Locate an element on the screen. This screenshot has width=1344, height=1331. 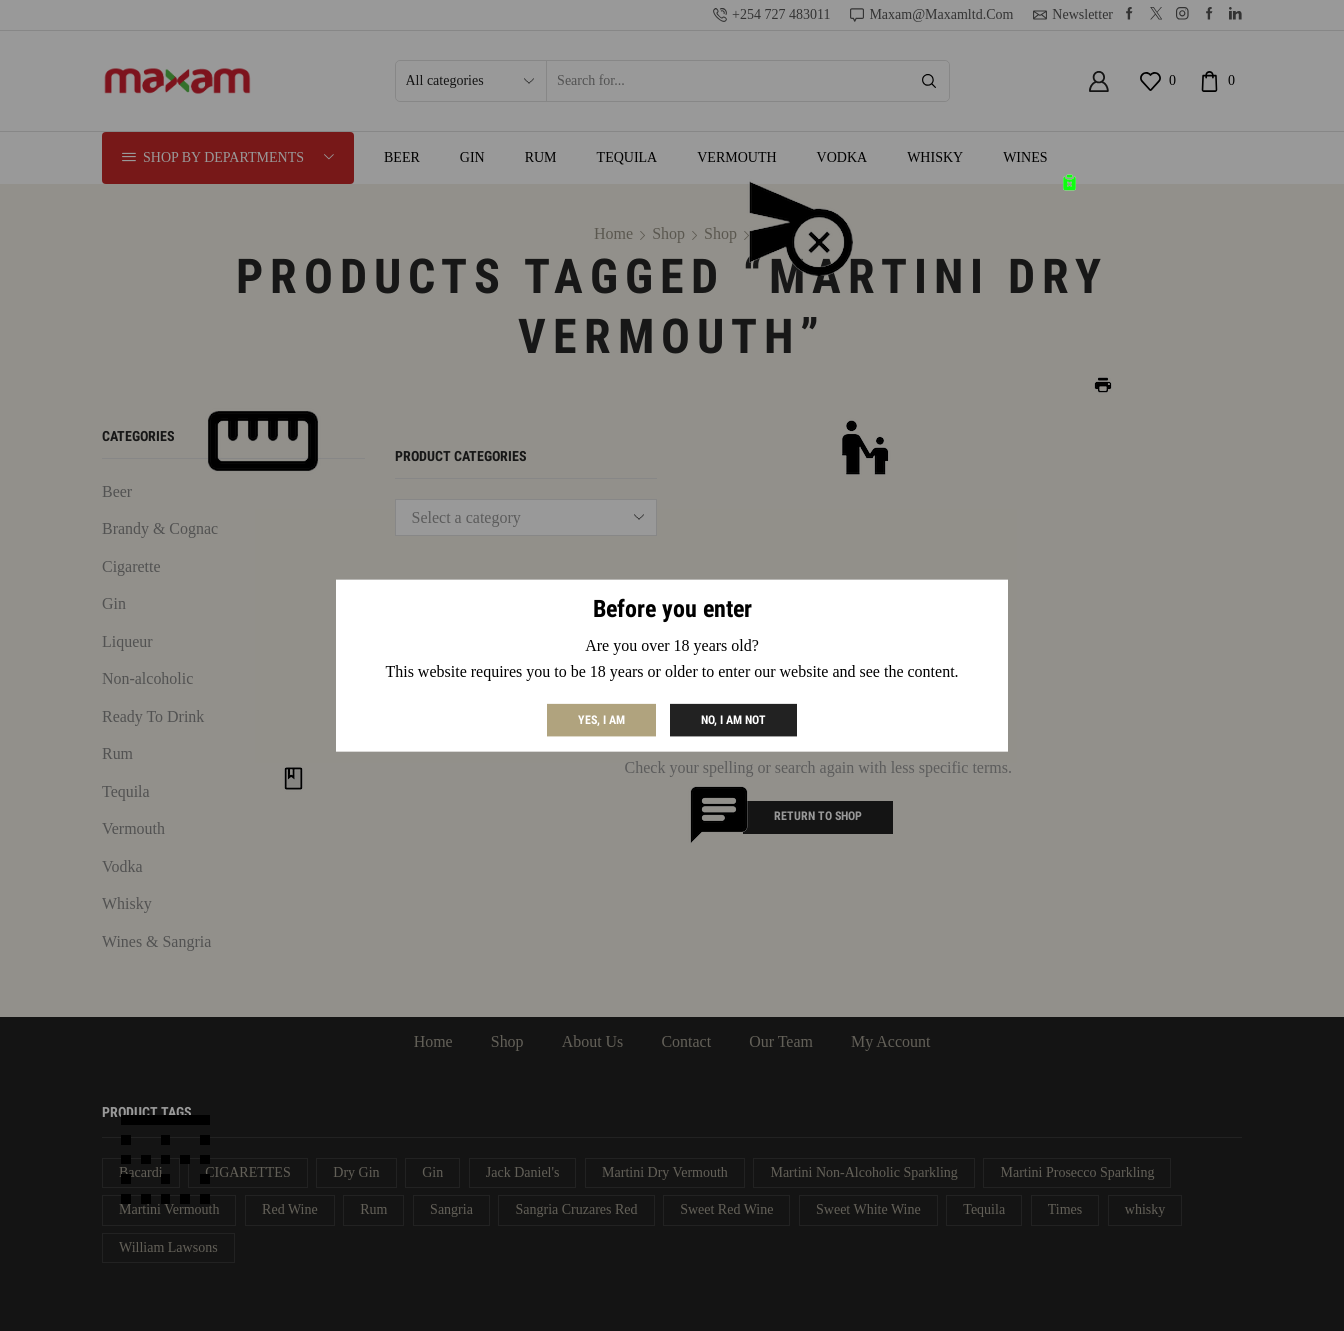
open your library or reading list is located at coordinates (293, 778).